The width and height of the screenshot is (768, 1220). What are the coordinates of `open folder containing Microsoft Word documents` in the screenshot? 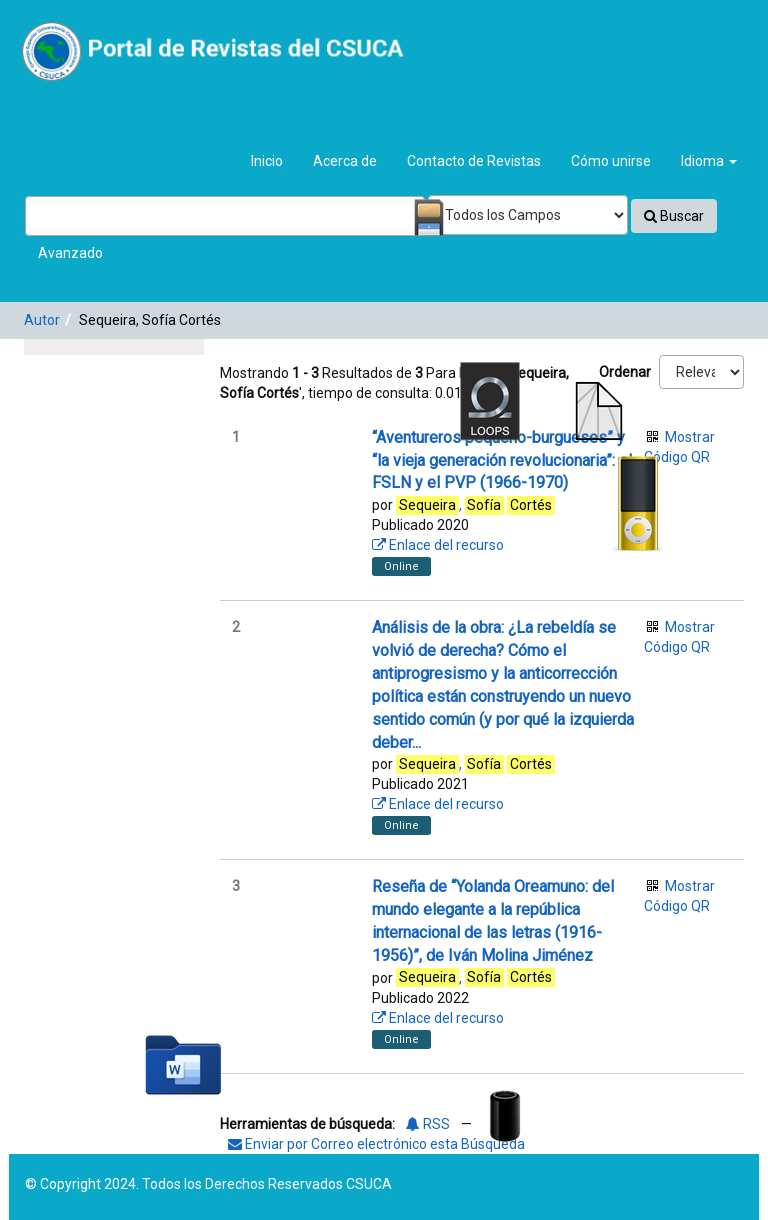 It's located at (183, 1067).